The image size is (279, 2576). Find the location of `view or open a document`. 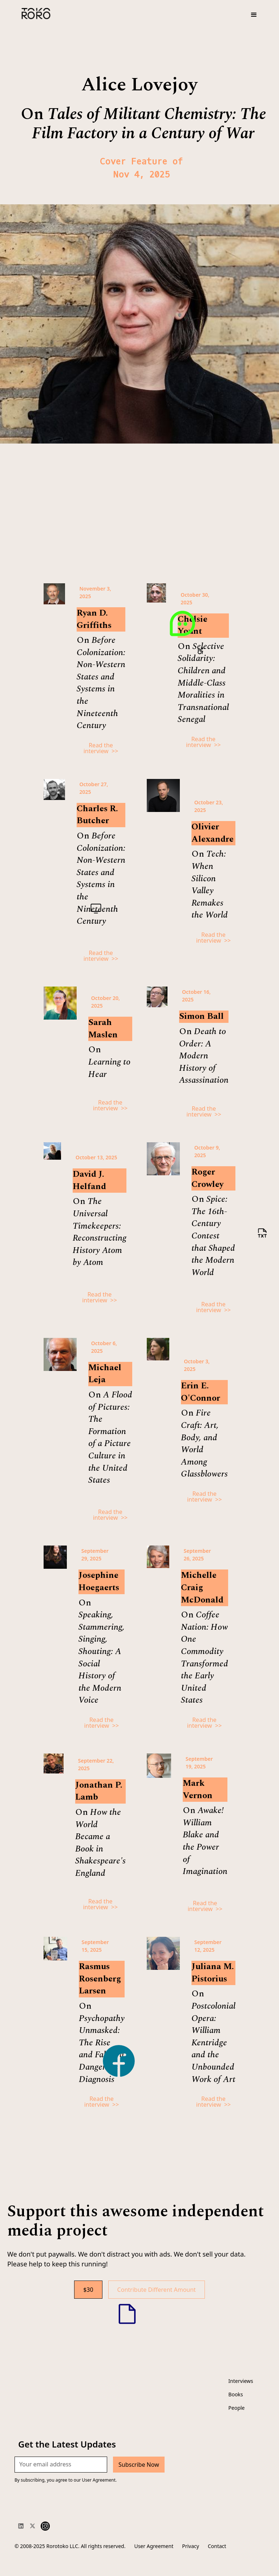

view or open a document is located at coordinates (127, 2314).